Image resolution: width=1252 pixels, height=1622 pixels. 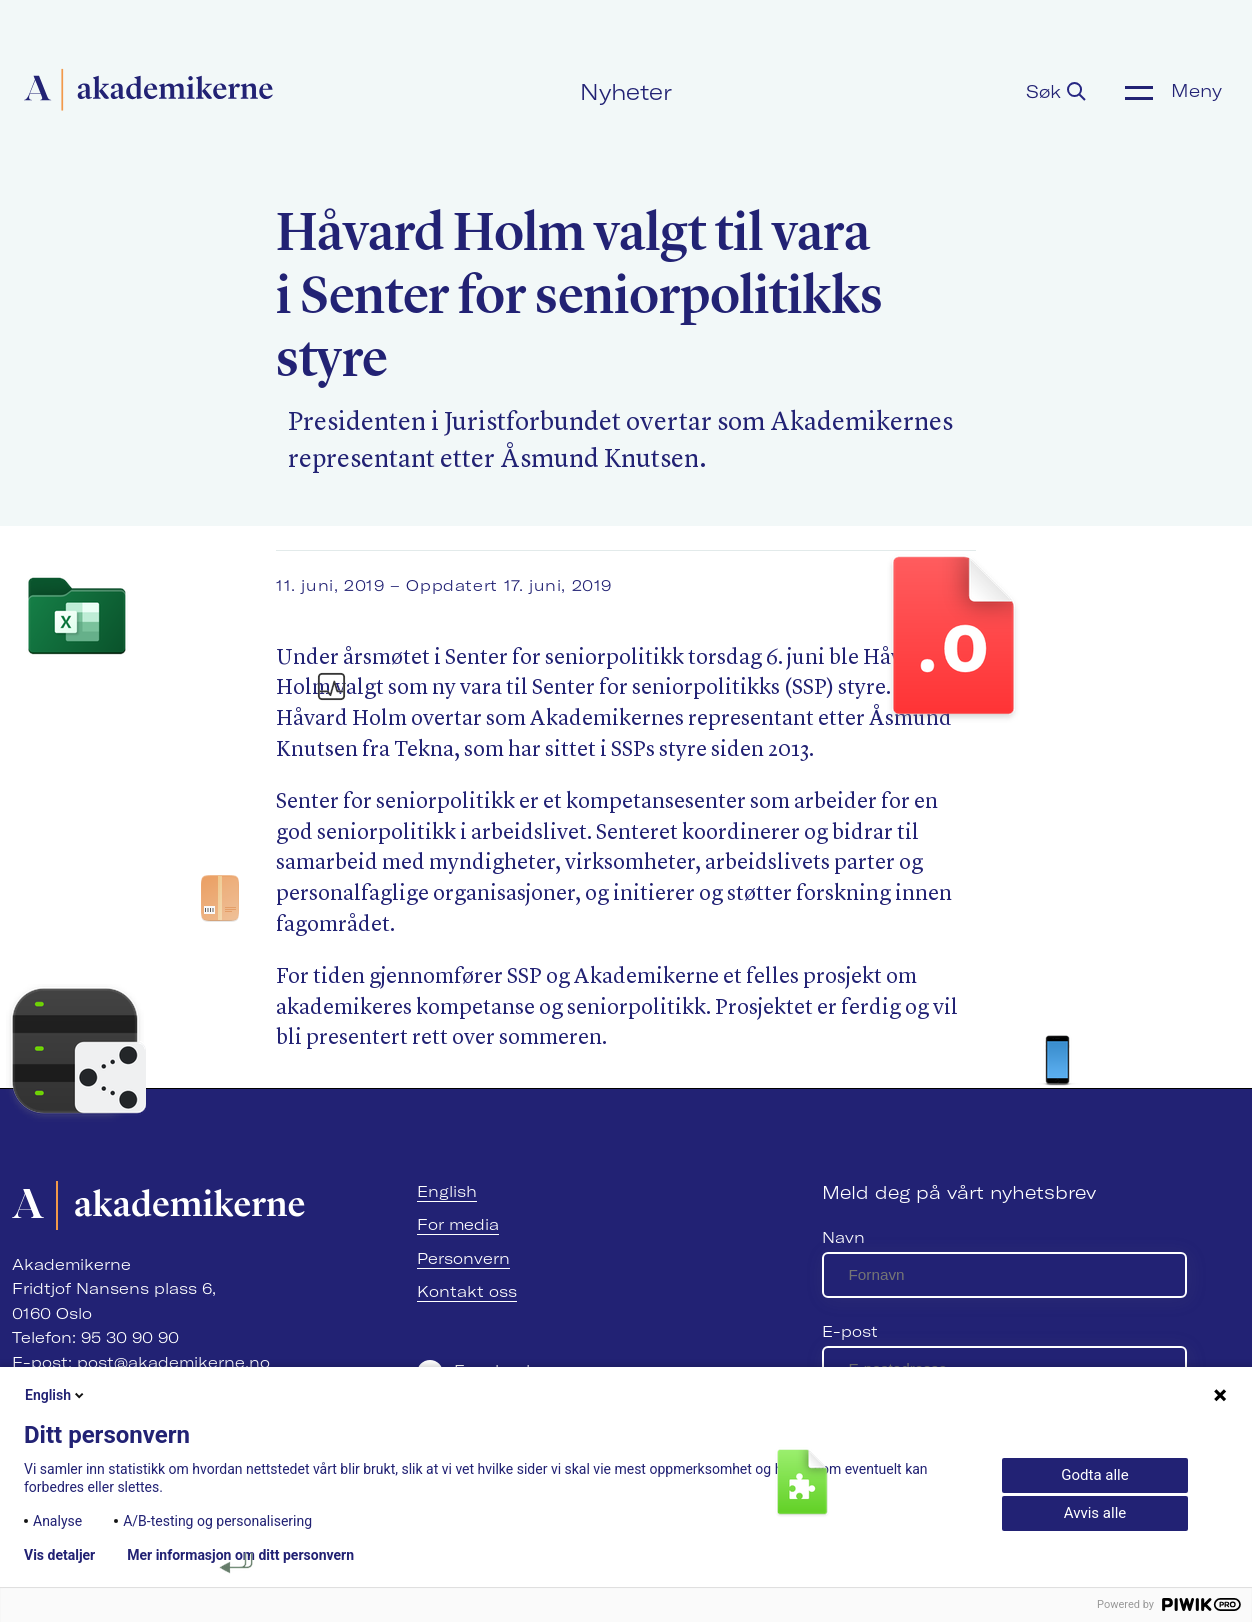 I want to click on configure network server sharing preferences, so click(x=76, y=1053).